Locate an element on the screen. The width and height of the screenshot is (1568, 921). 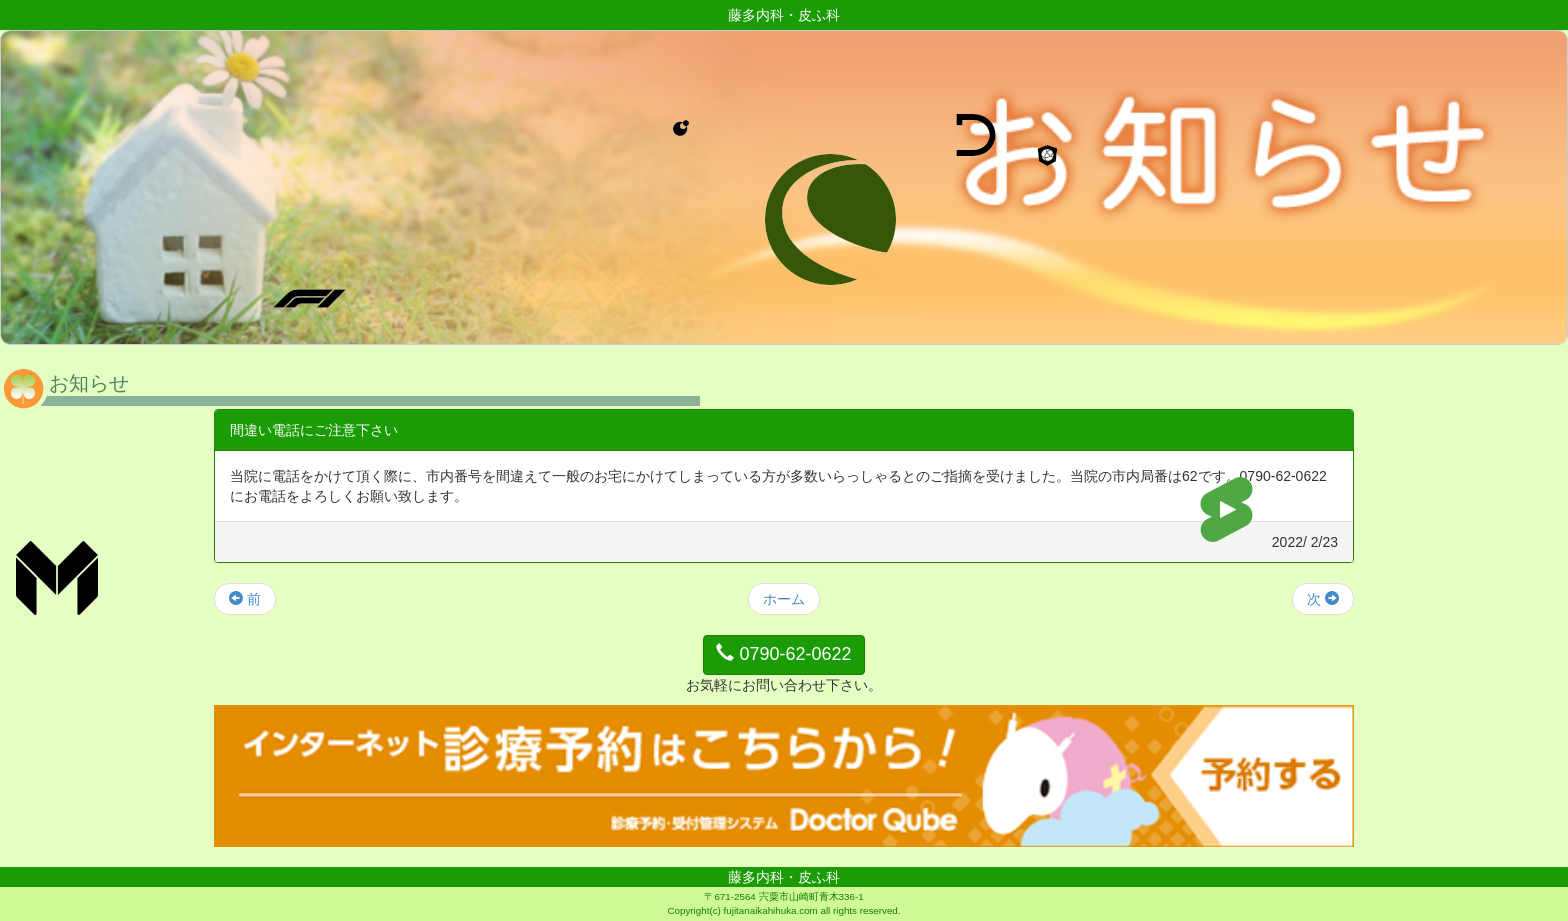
dyalog APL programming language logo is located at coordinates (976, 135).